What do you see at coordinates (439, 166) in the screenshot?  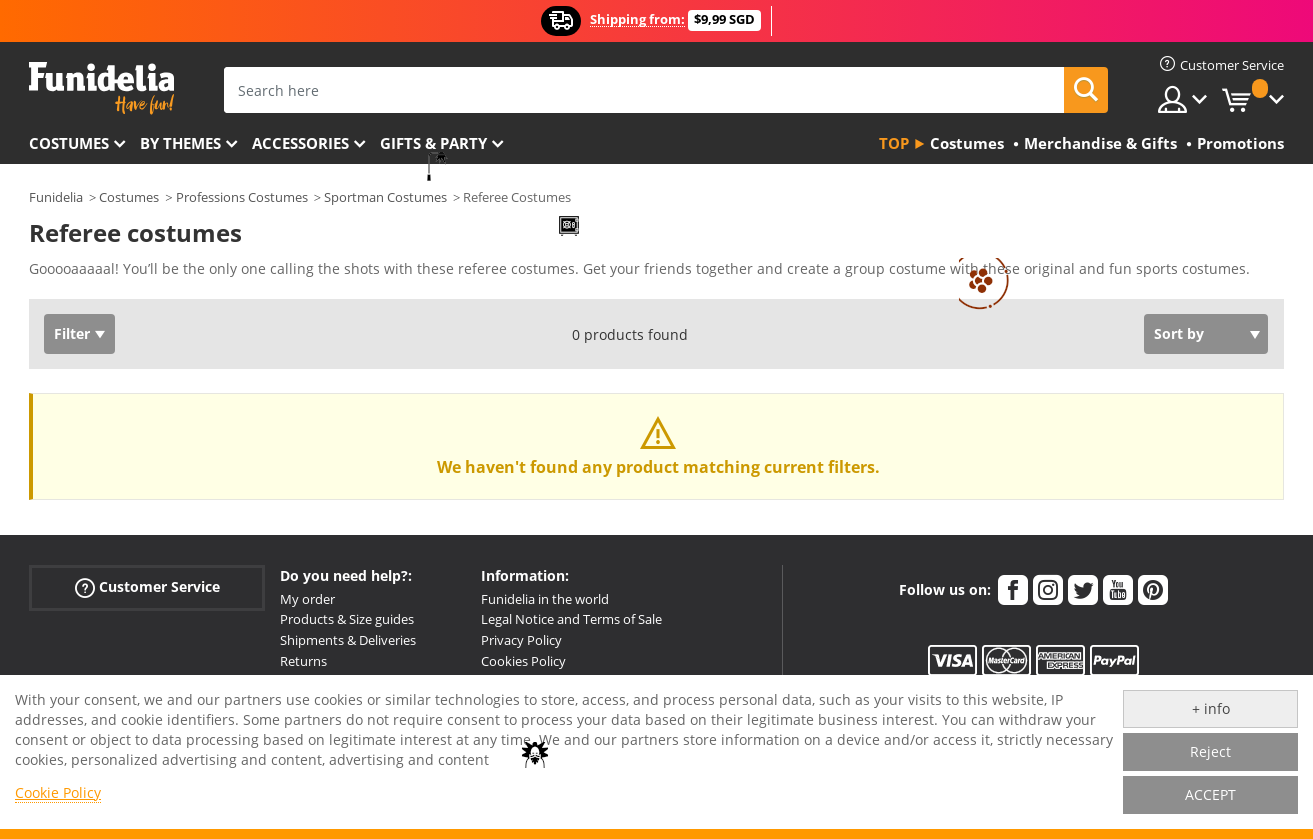 I see `toggle street lighting in a city simulation game` at bounding box center [439, 166].